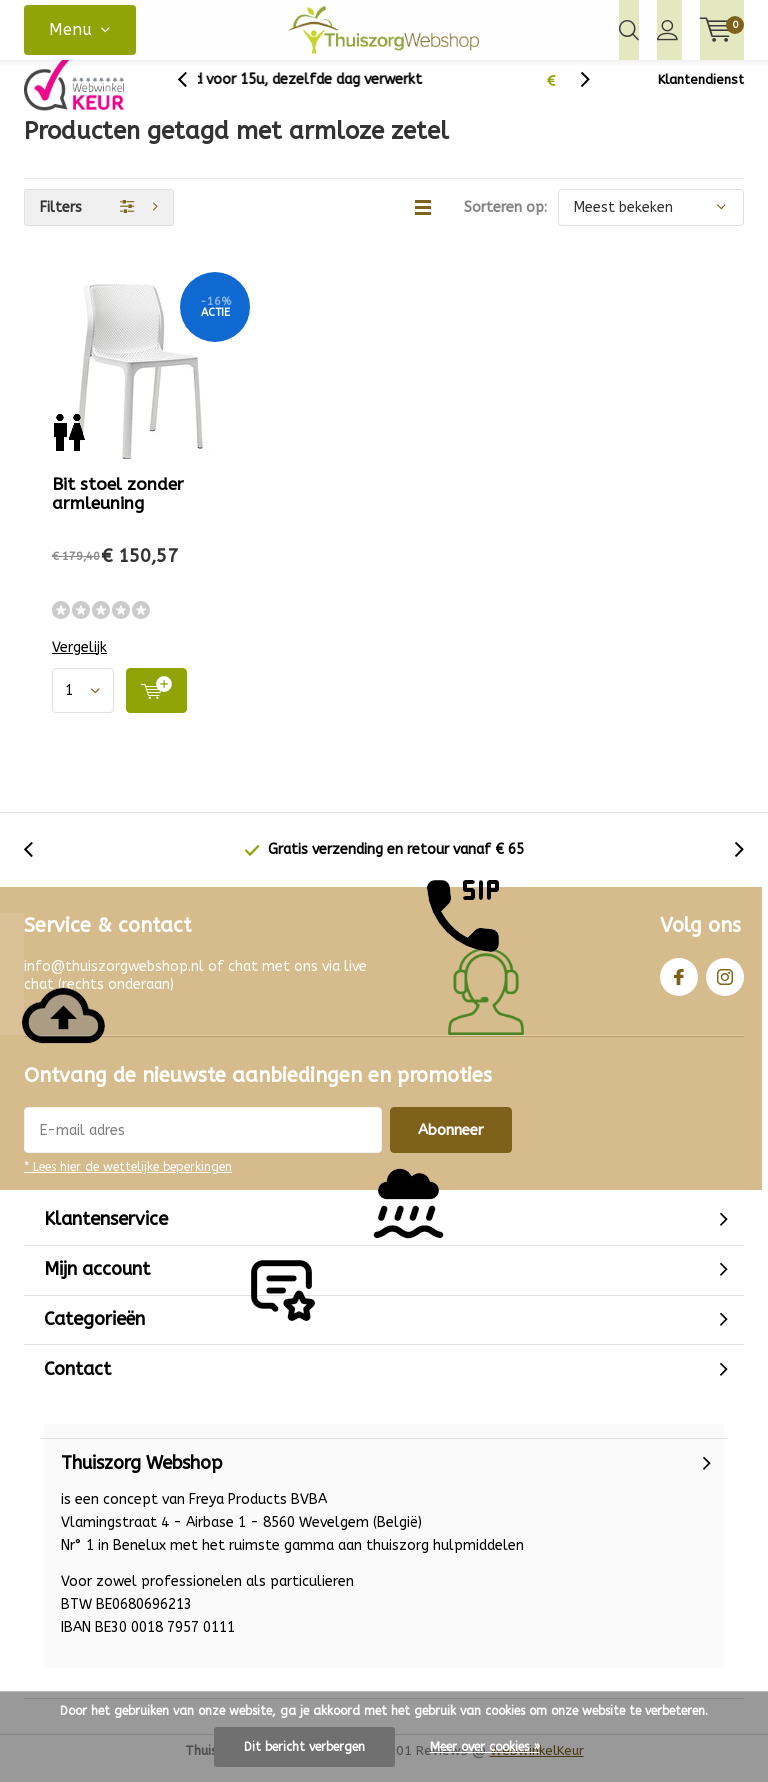 This screenshot has height=1782, width=768. I want to click on upload file to cloud storage, so click(63, 1015).